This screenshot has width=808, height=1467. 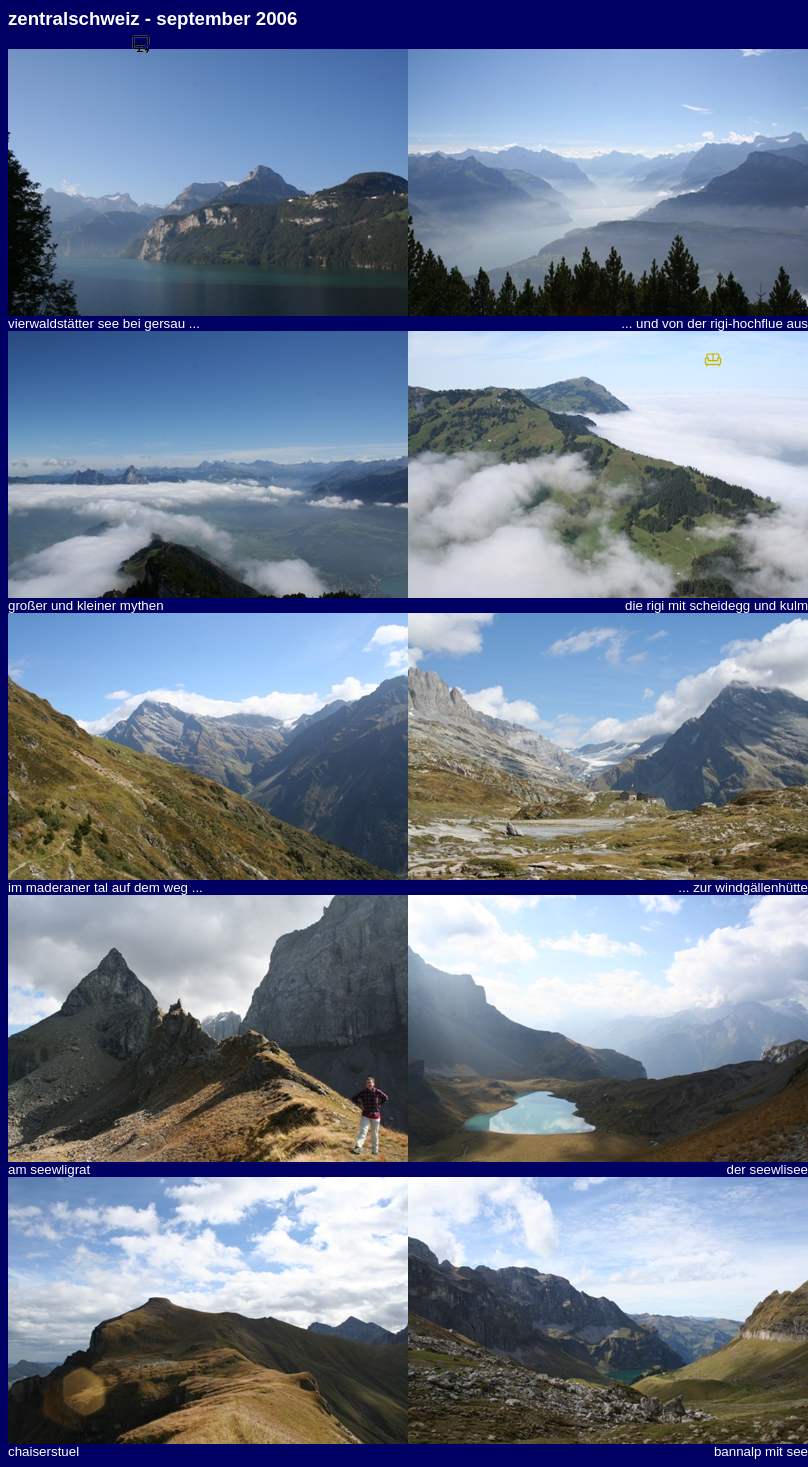 What do you see at coordinates (713, 360) in the screenshot?
I see `browse furniture or home decor items` at bounding box center [713, 360].